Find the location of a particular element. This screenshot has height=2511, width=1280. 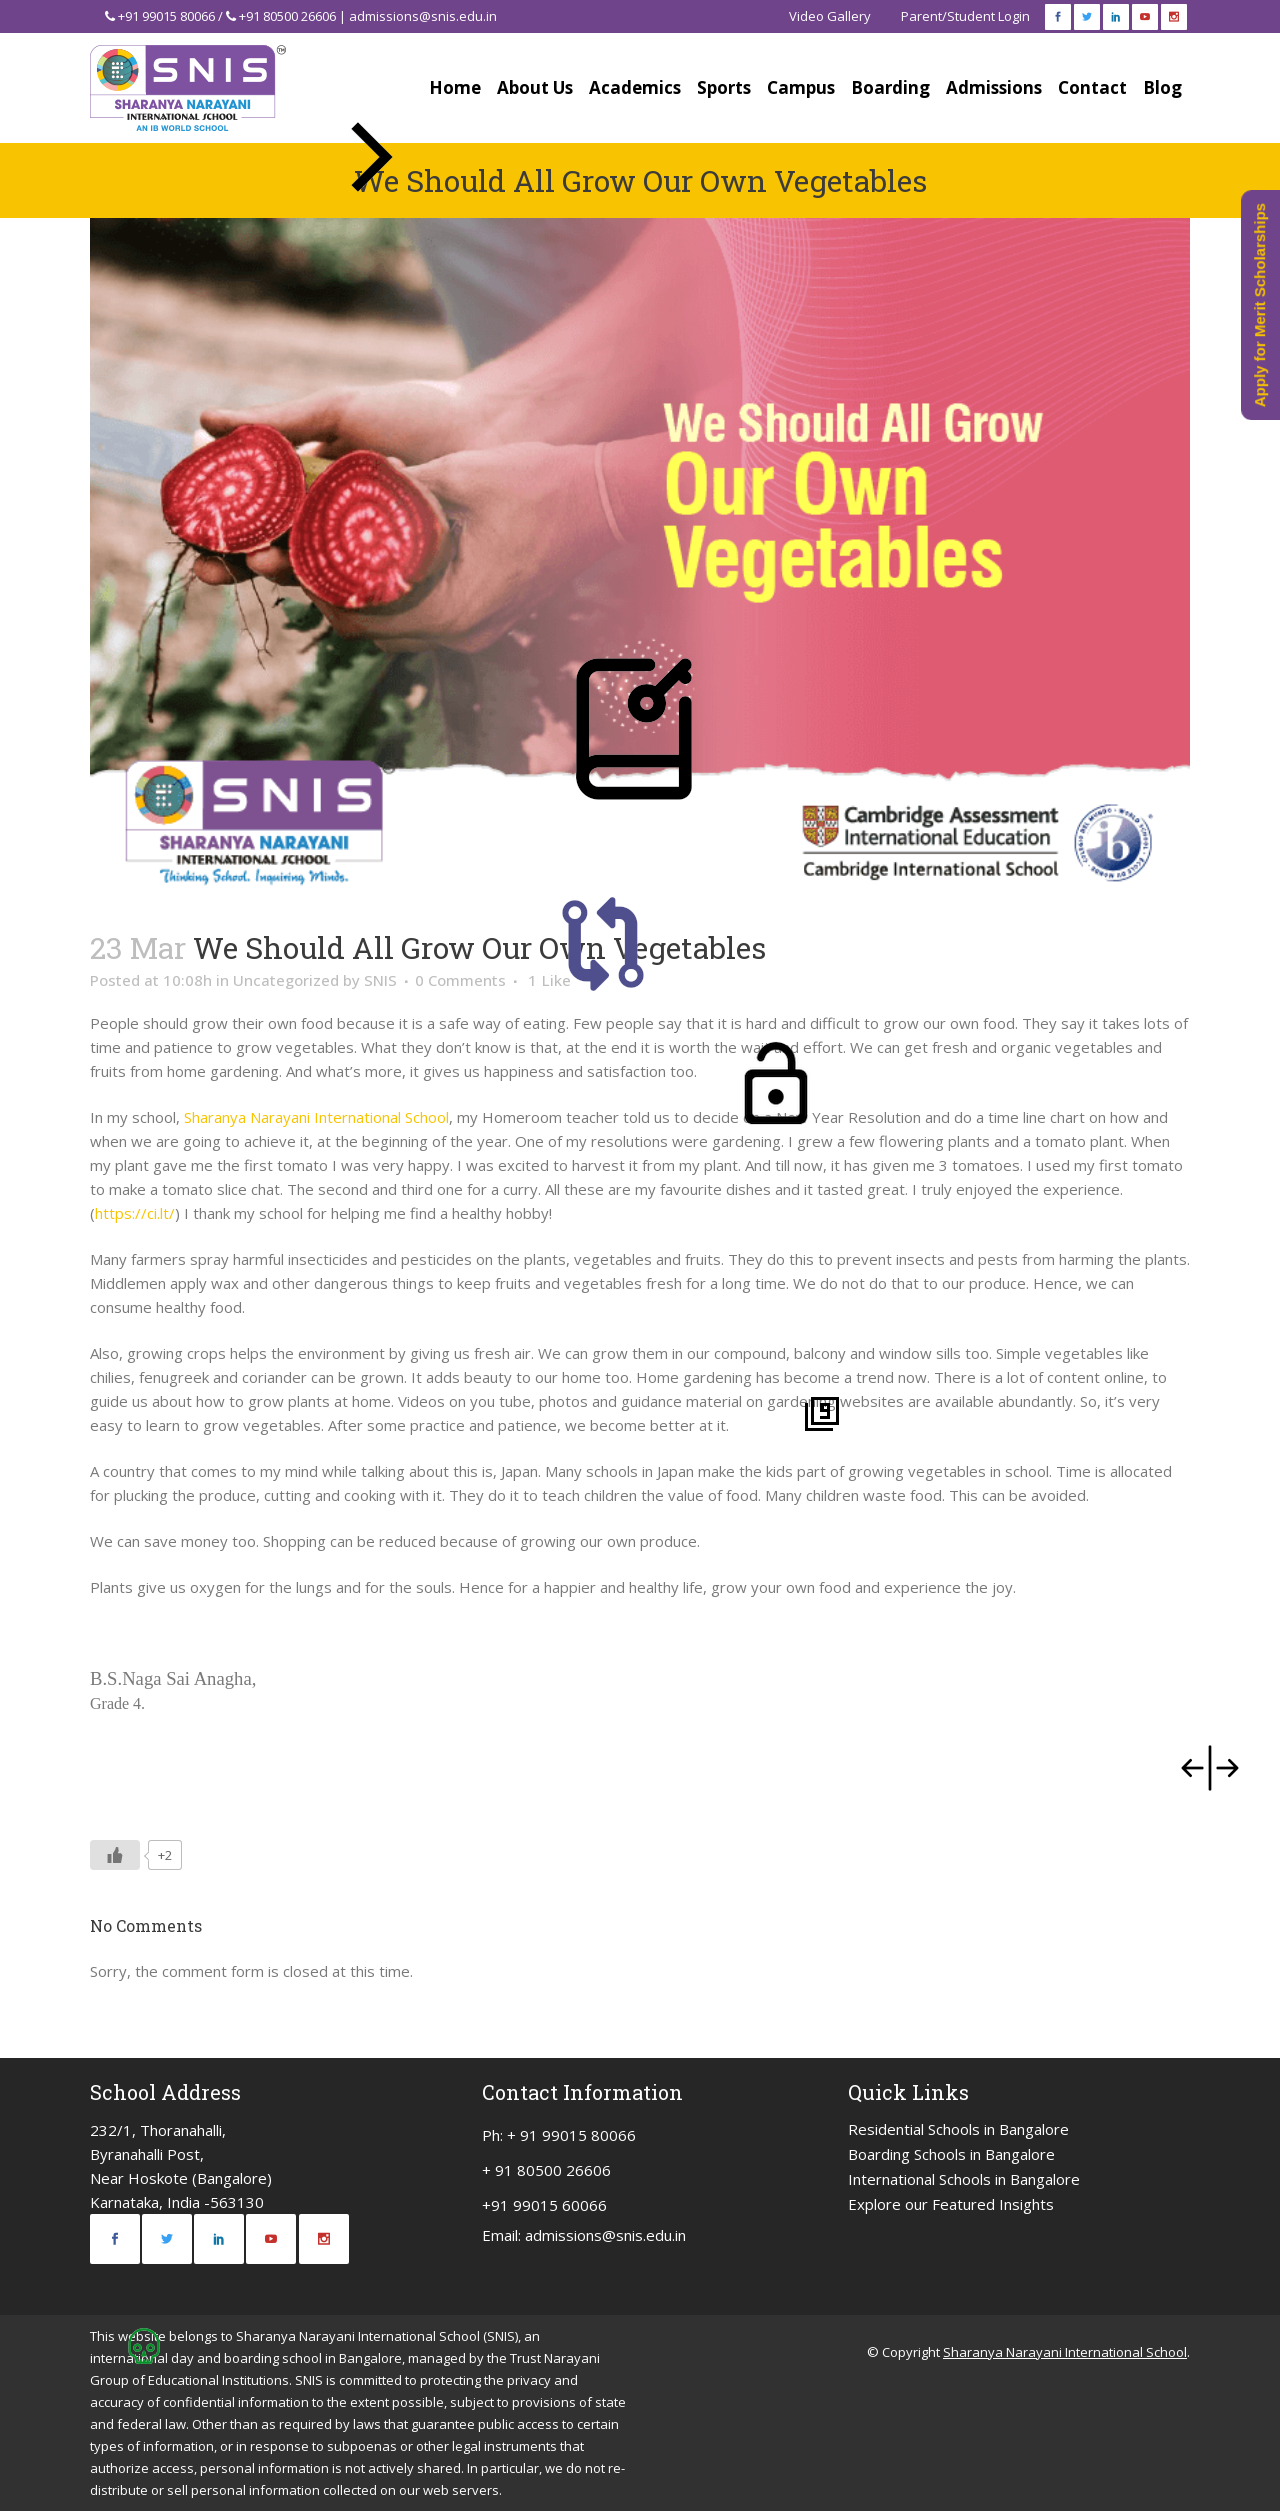

indicates dangerous or harmful content is located at coordinates (144, 2346).